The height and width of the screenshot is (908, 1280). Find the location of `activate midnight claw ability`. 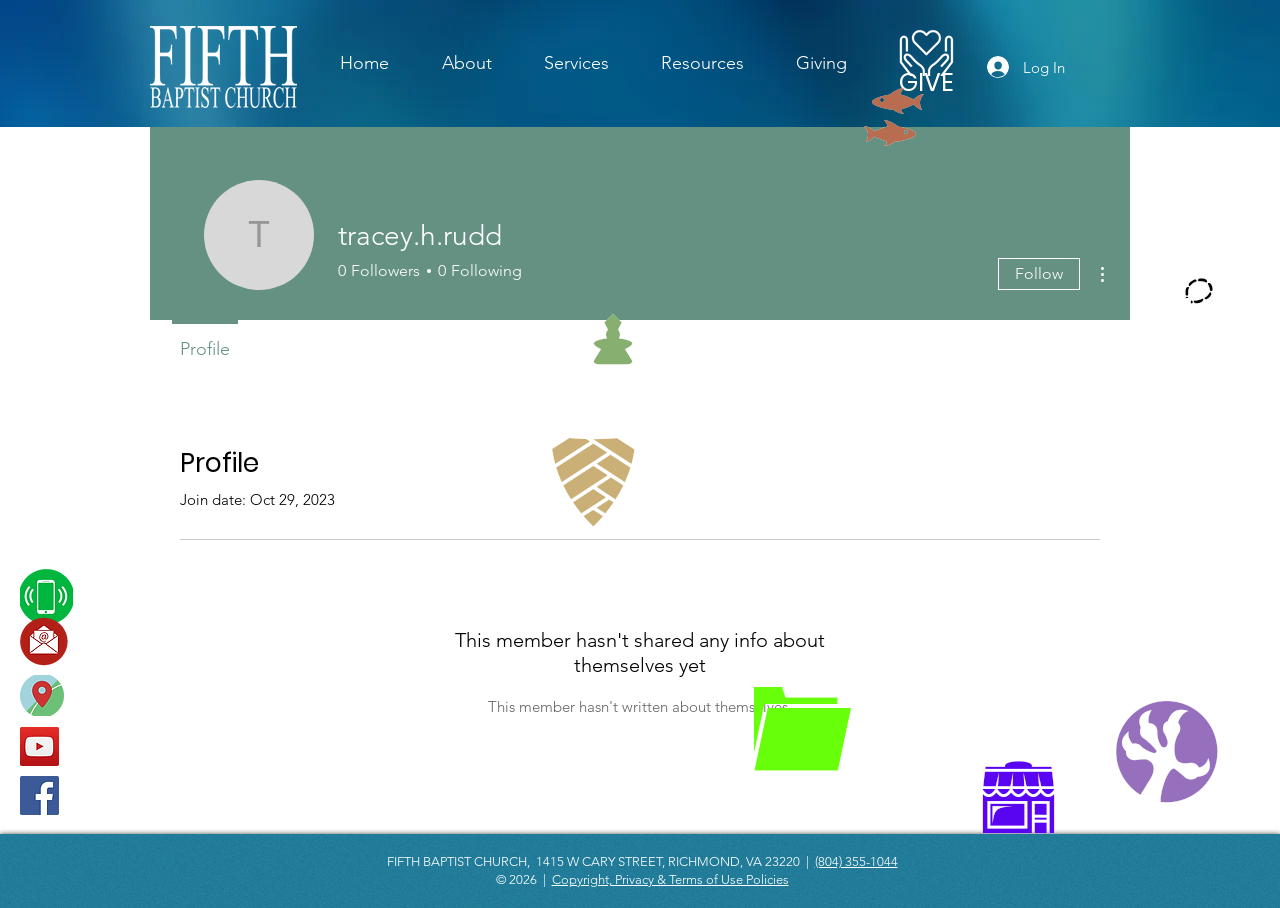

activate midnight claw ability is located at coordinates (1167, 752).